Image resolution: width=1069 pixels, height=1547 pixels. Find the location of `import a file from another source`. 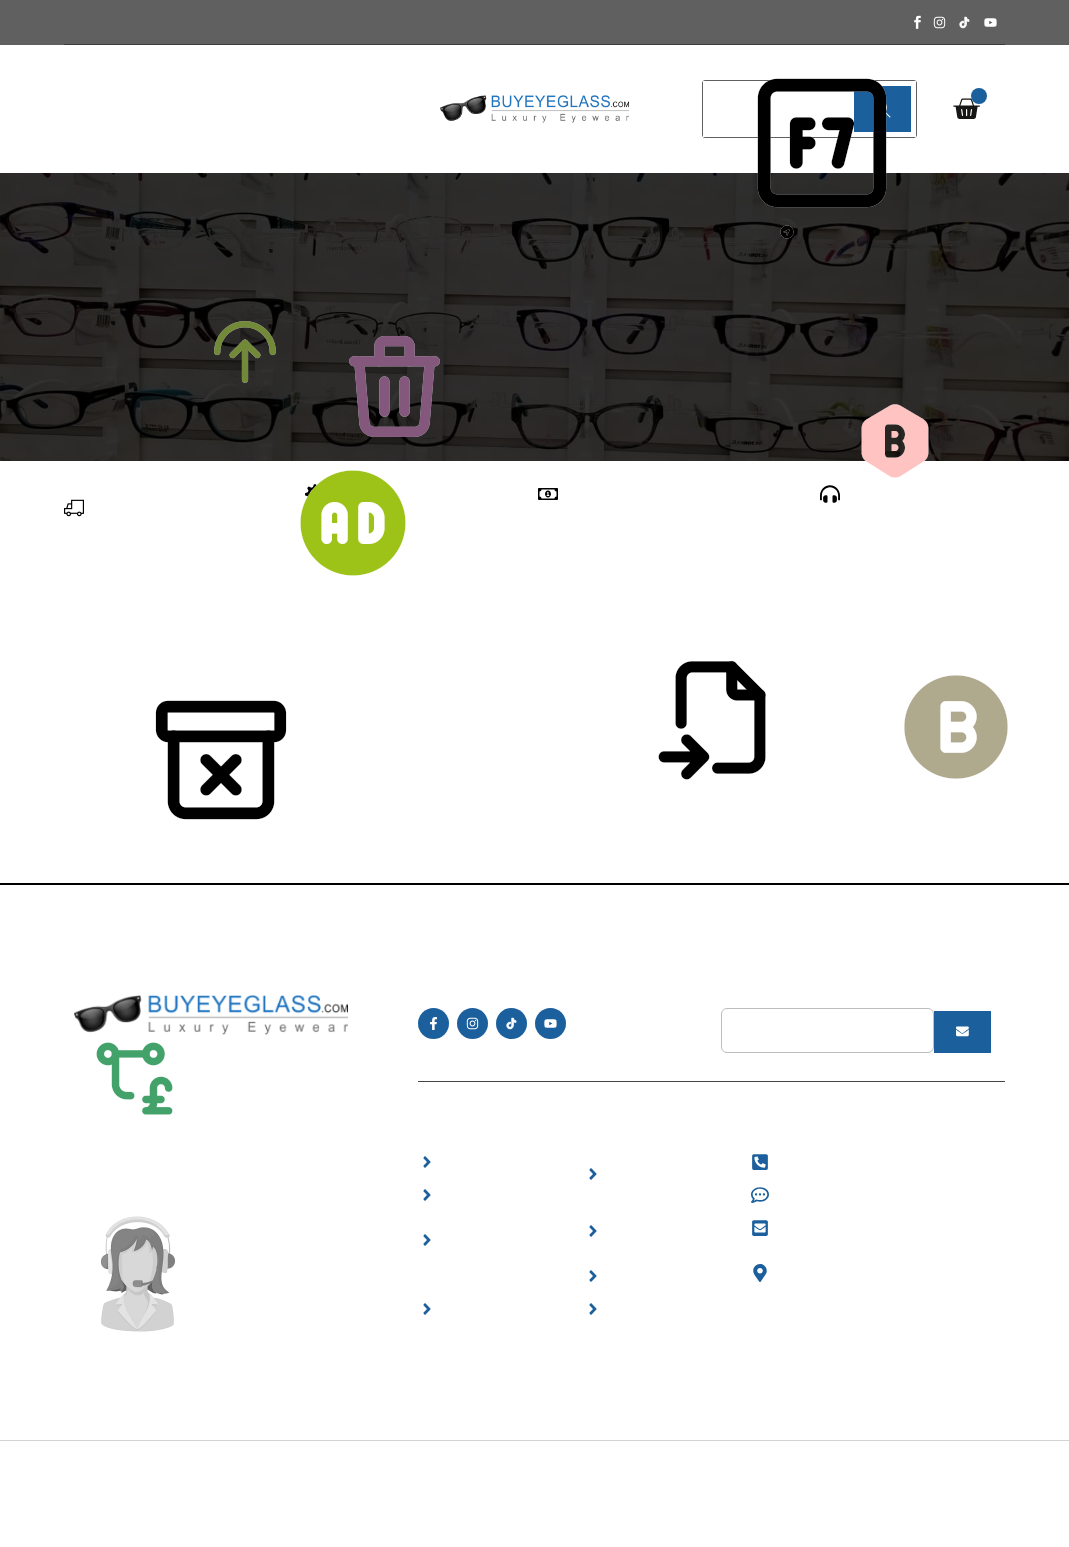

import a file from another source is located at coordinates (720, 717).